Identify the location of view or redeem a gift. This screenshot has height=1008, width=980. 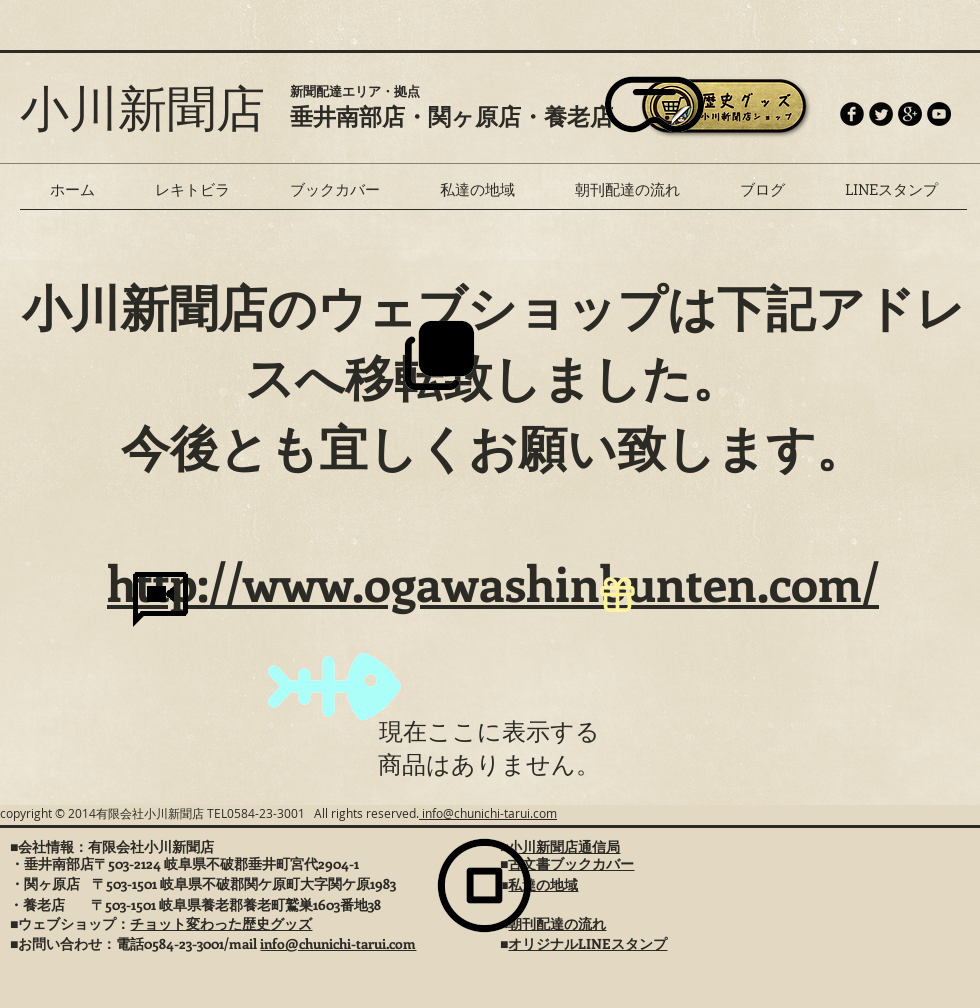
(617, 594).